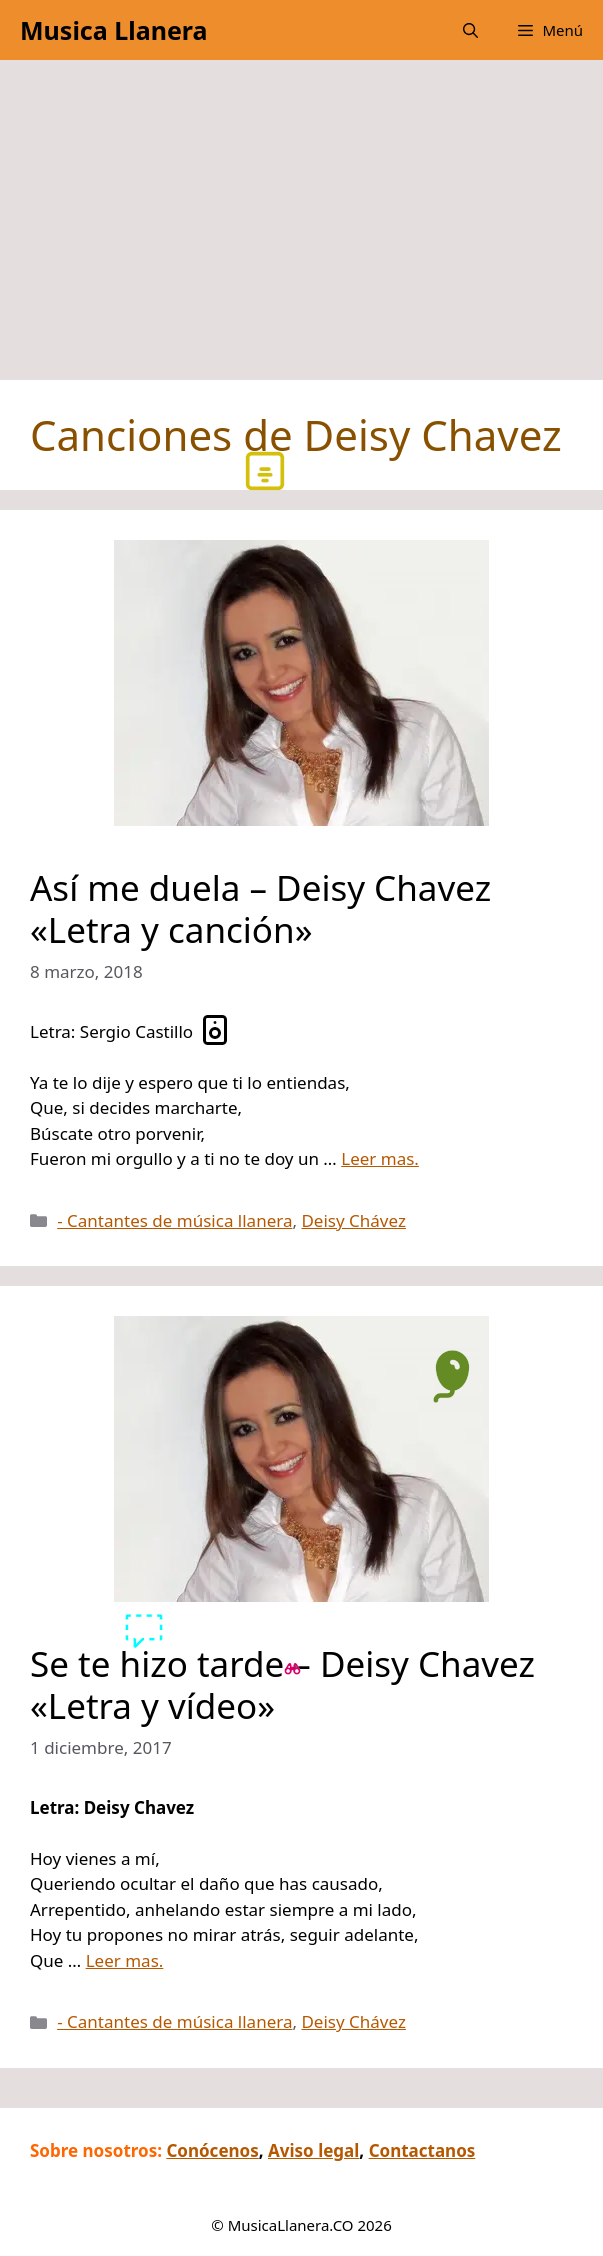 The image size is (603, 2256). I want to click on search or explore content, so click(292, 1667).